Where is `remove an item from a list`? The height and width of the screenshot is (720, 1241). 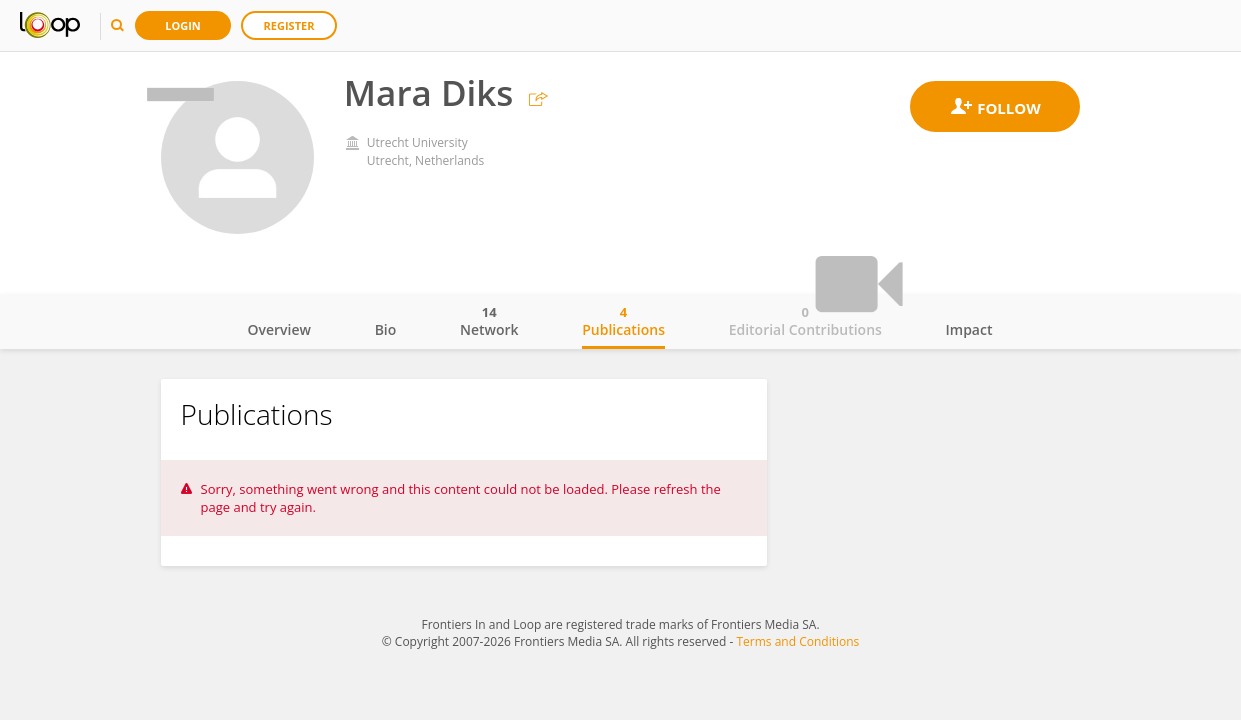 remove an item from a list is located at coordinates (180, 94).